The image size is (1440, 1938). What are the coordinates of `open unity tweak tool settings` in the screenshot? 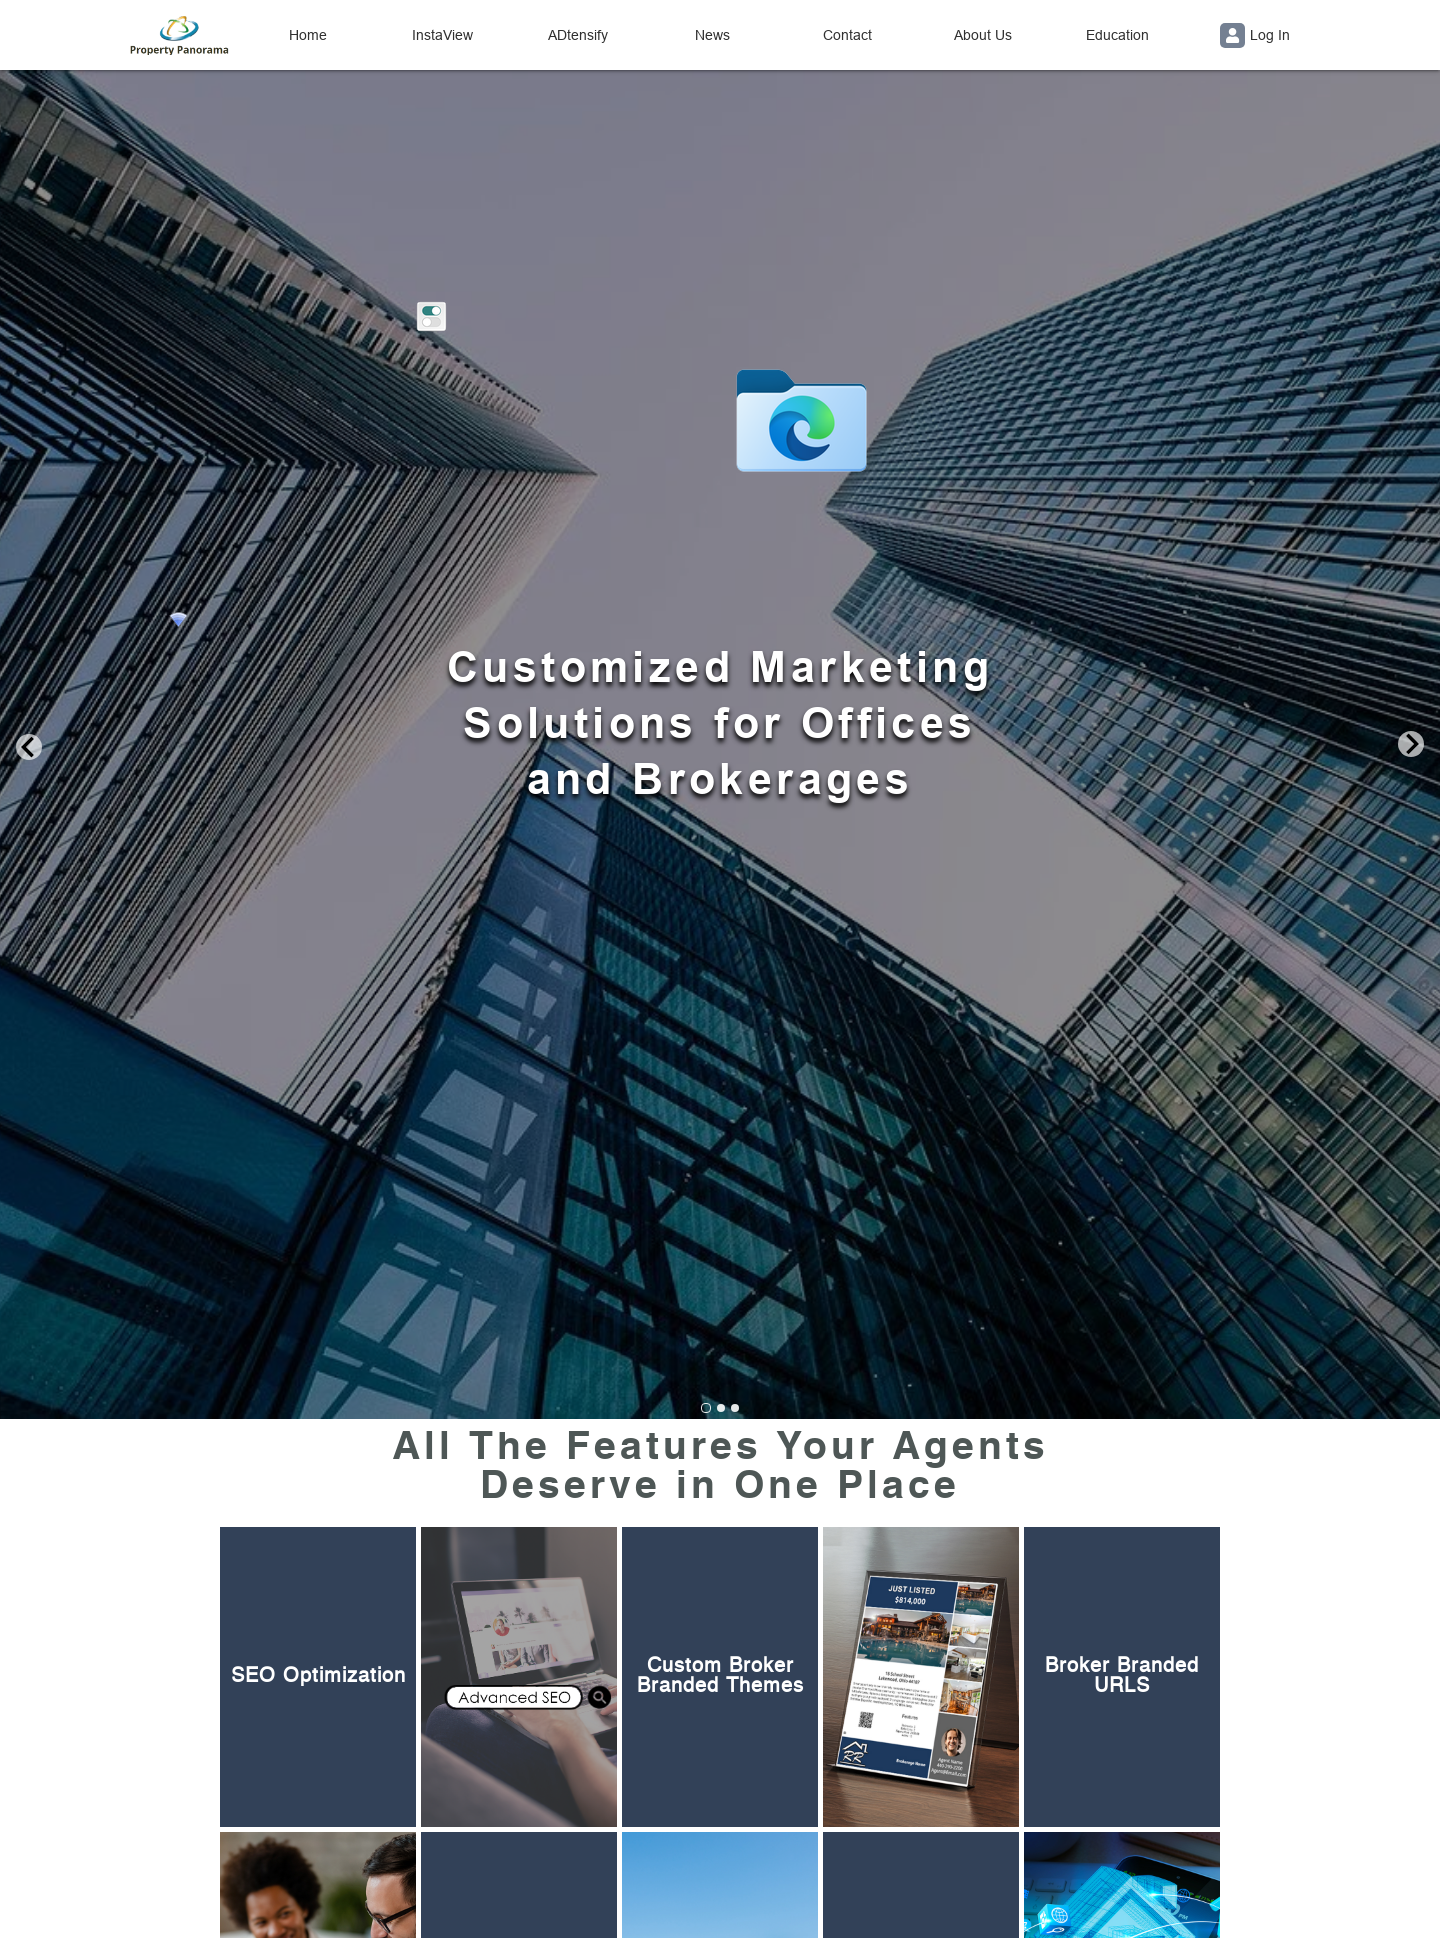 It's located at (431, 316).